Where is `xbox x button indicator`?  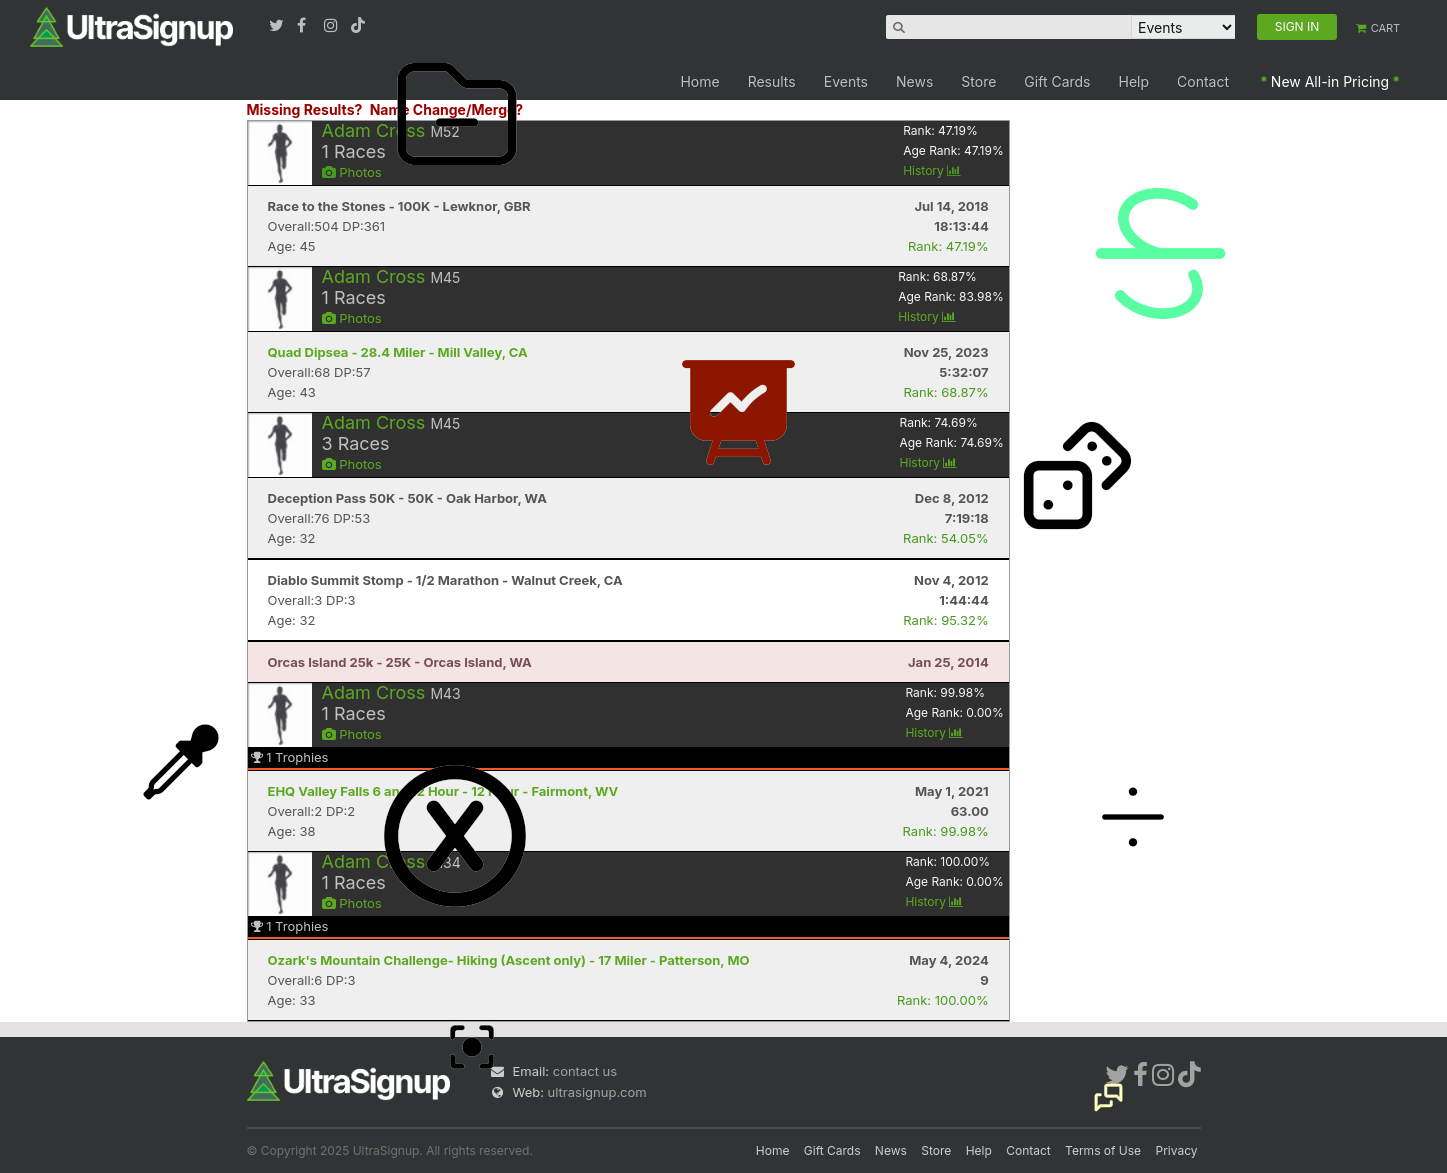
xbox x button indicator is located at coordinates (455, 836).